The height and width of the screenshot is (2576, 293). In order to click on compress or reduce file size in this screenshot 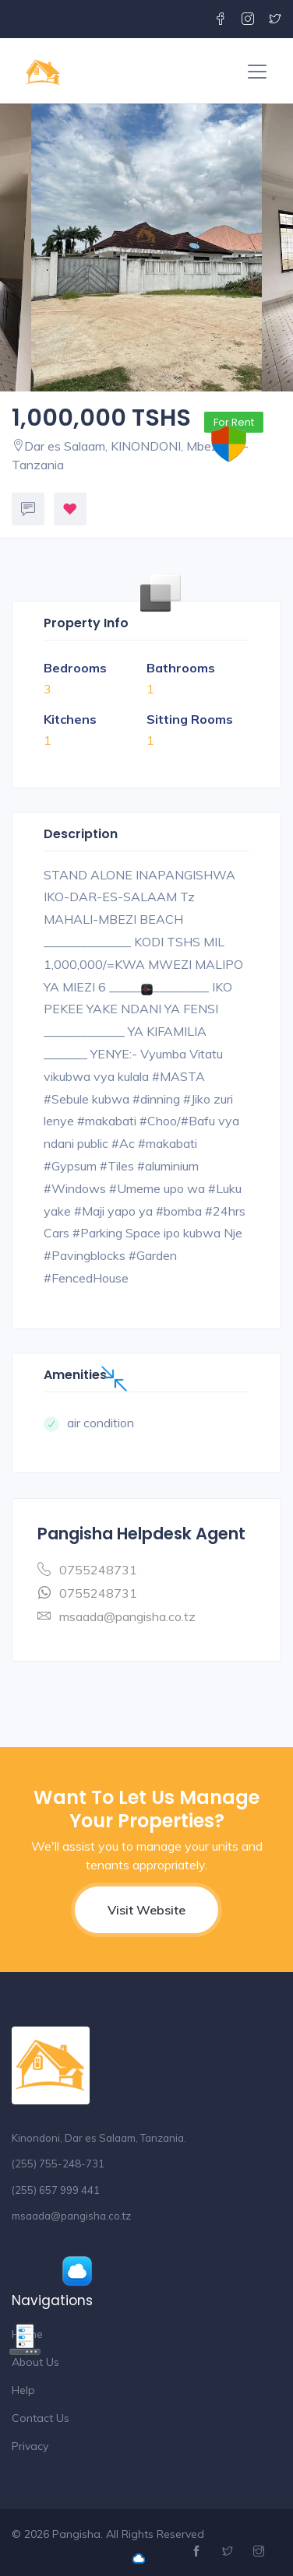, I will do `click(114, 1378)`.